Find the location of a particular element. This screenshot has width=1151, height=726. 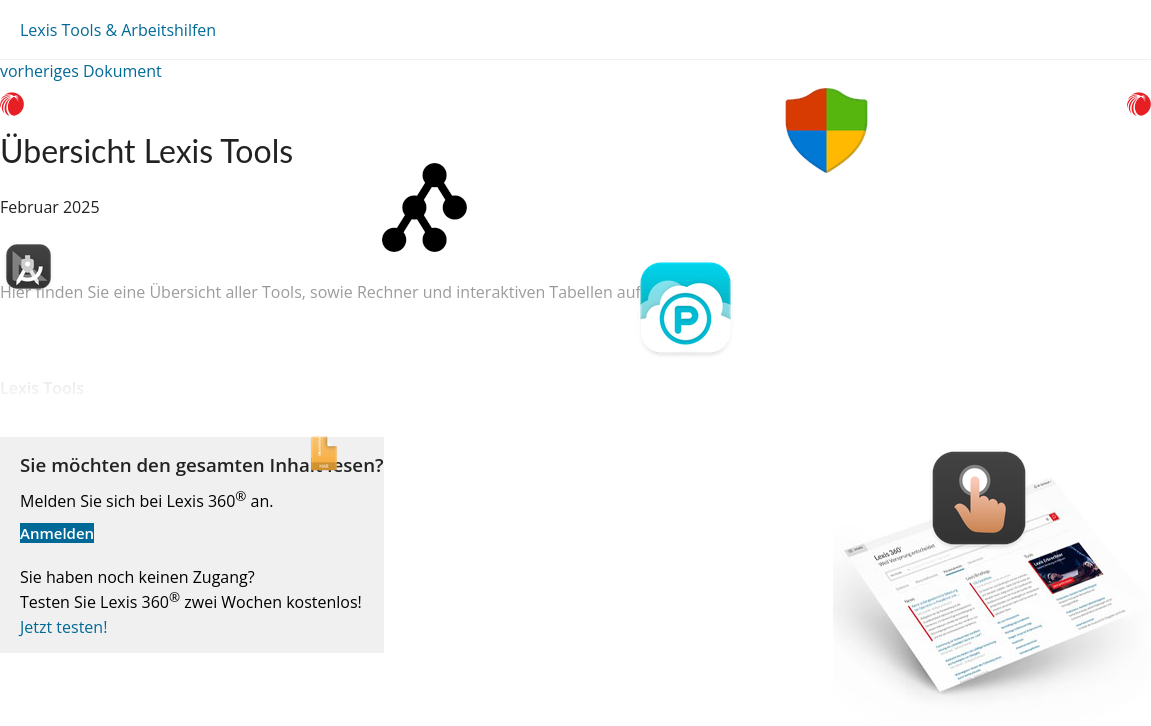

view hierarchical data structure is located at coordinates (426, 207).